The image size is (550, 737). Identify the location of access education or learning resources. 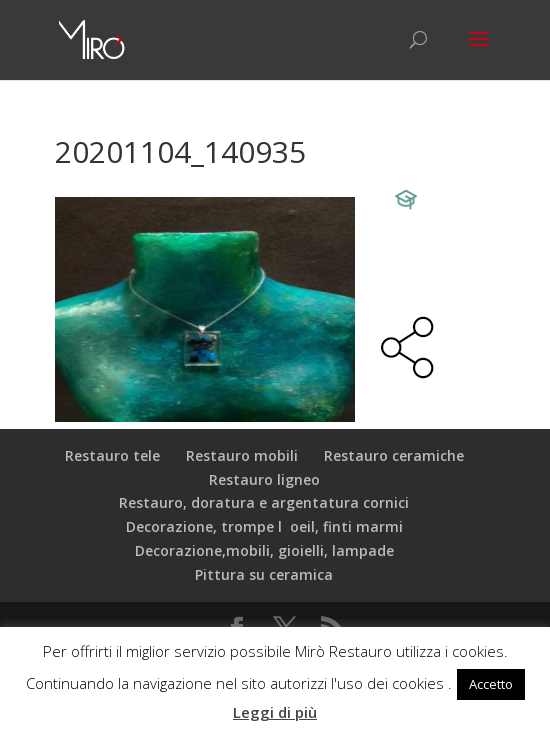
(406, 199).